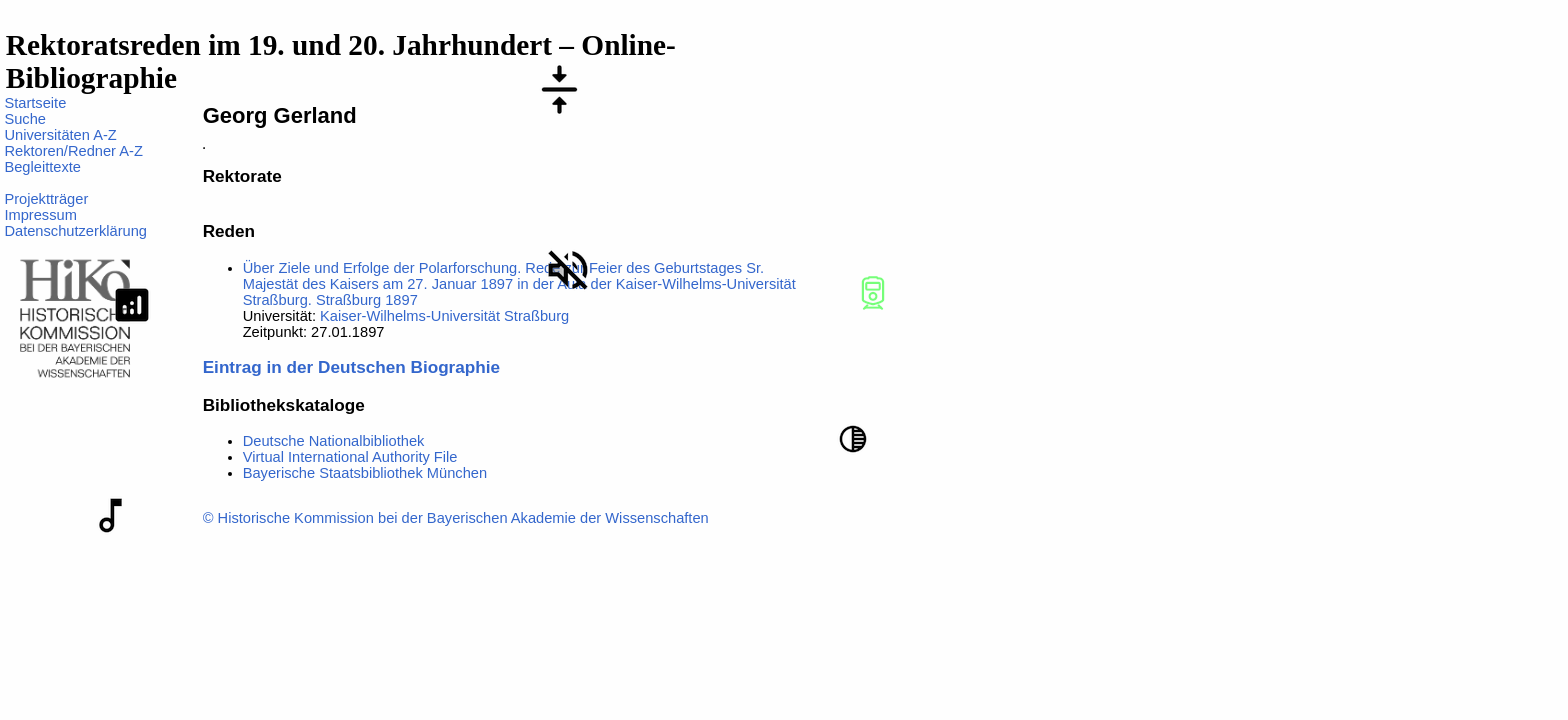 The width and height of the screenshot is (1568, 720). What do you see at coordinates (559, 89) in the screenshot?
I see `center content vertically` at bounding box center [559, 89].